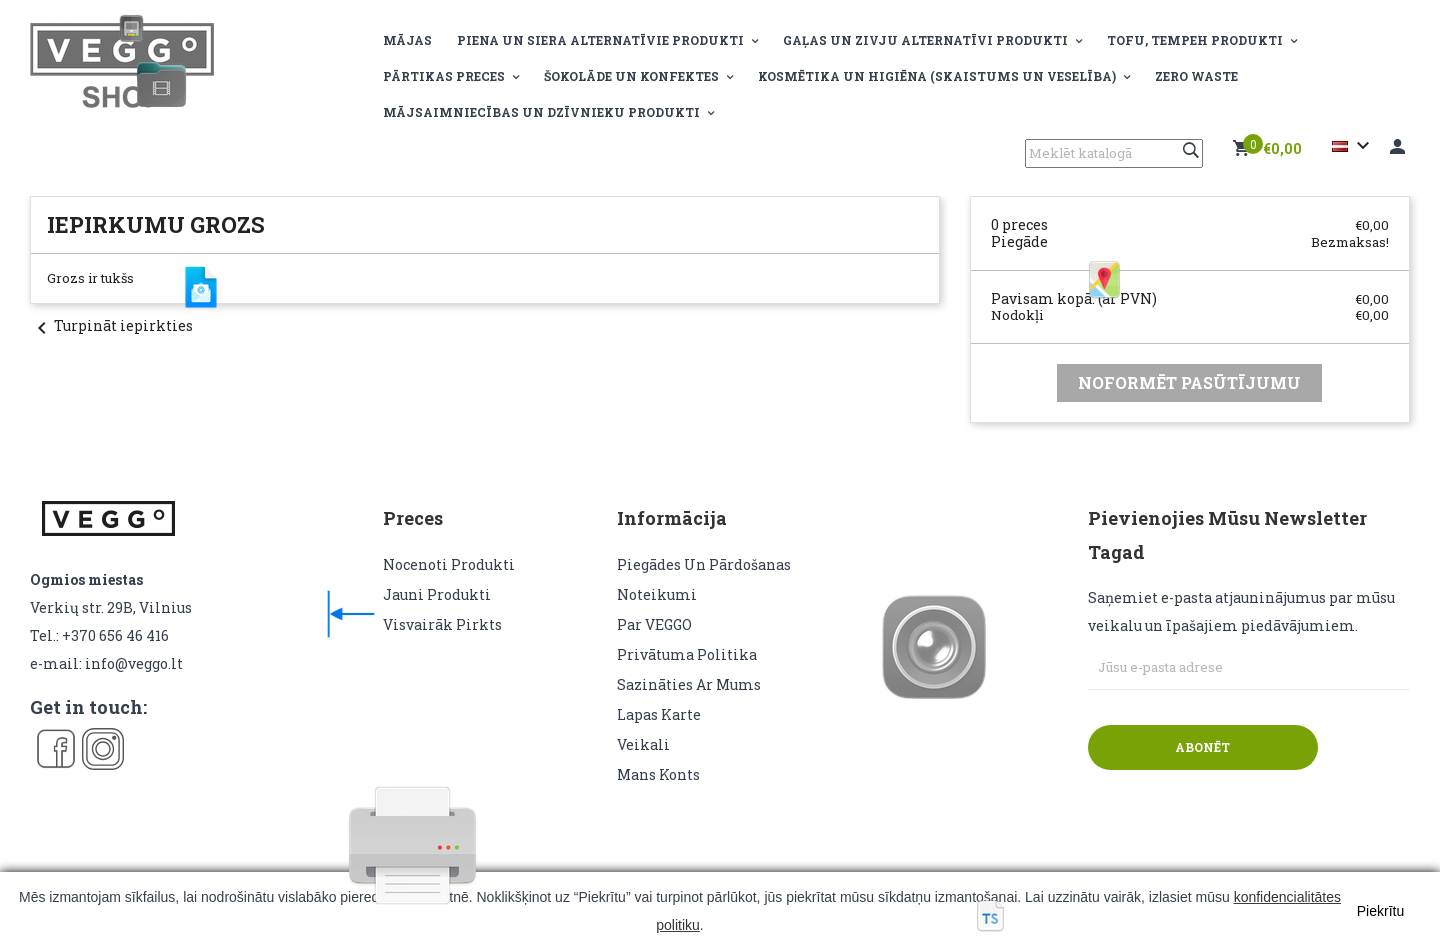  Describe the element at coordinates (351, 614) in the screenshot. I see `go to the first item in a list or sequence` at that location.